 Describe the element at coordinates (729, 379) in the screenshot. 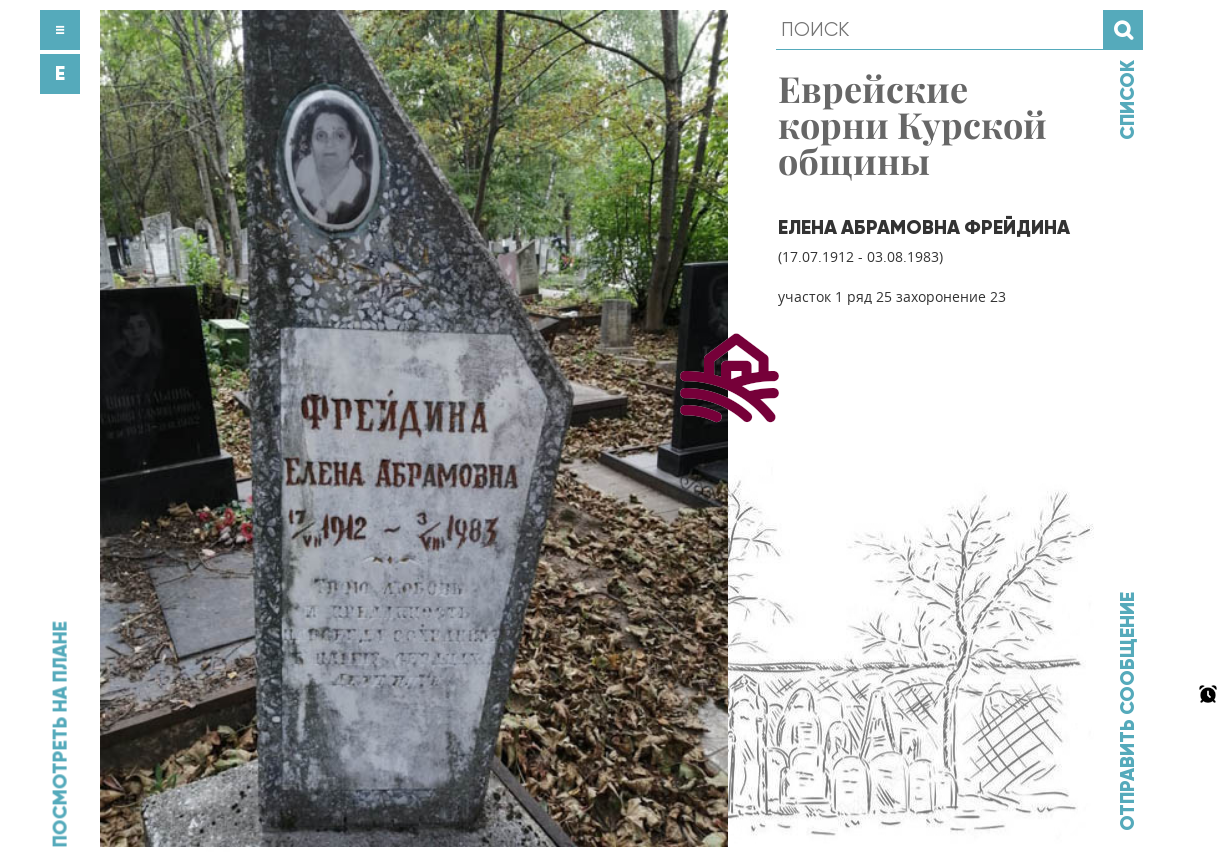

I see `access farm or agricultural settings` at that location.